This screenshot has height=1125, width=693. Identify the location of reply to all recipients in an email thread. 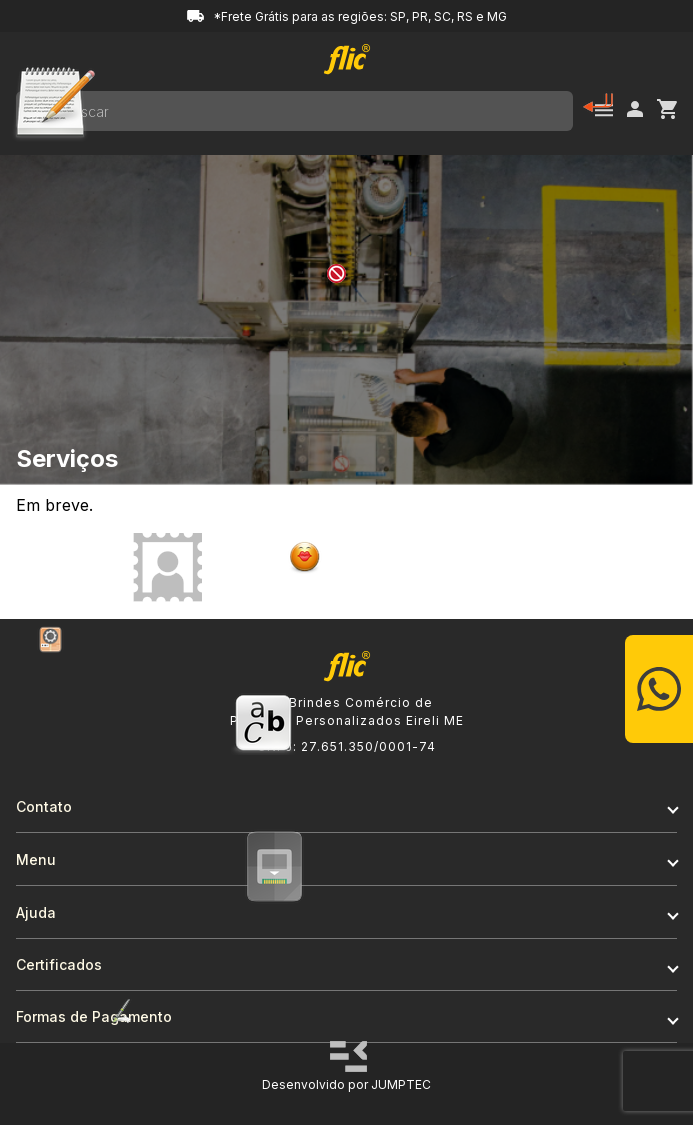
(597, 100).